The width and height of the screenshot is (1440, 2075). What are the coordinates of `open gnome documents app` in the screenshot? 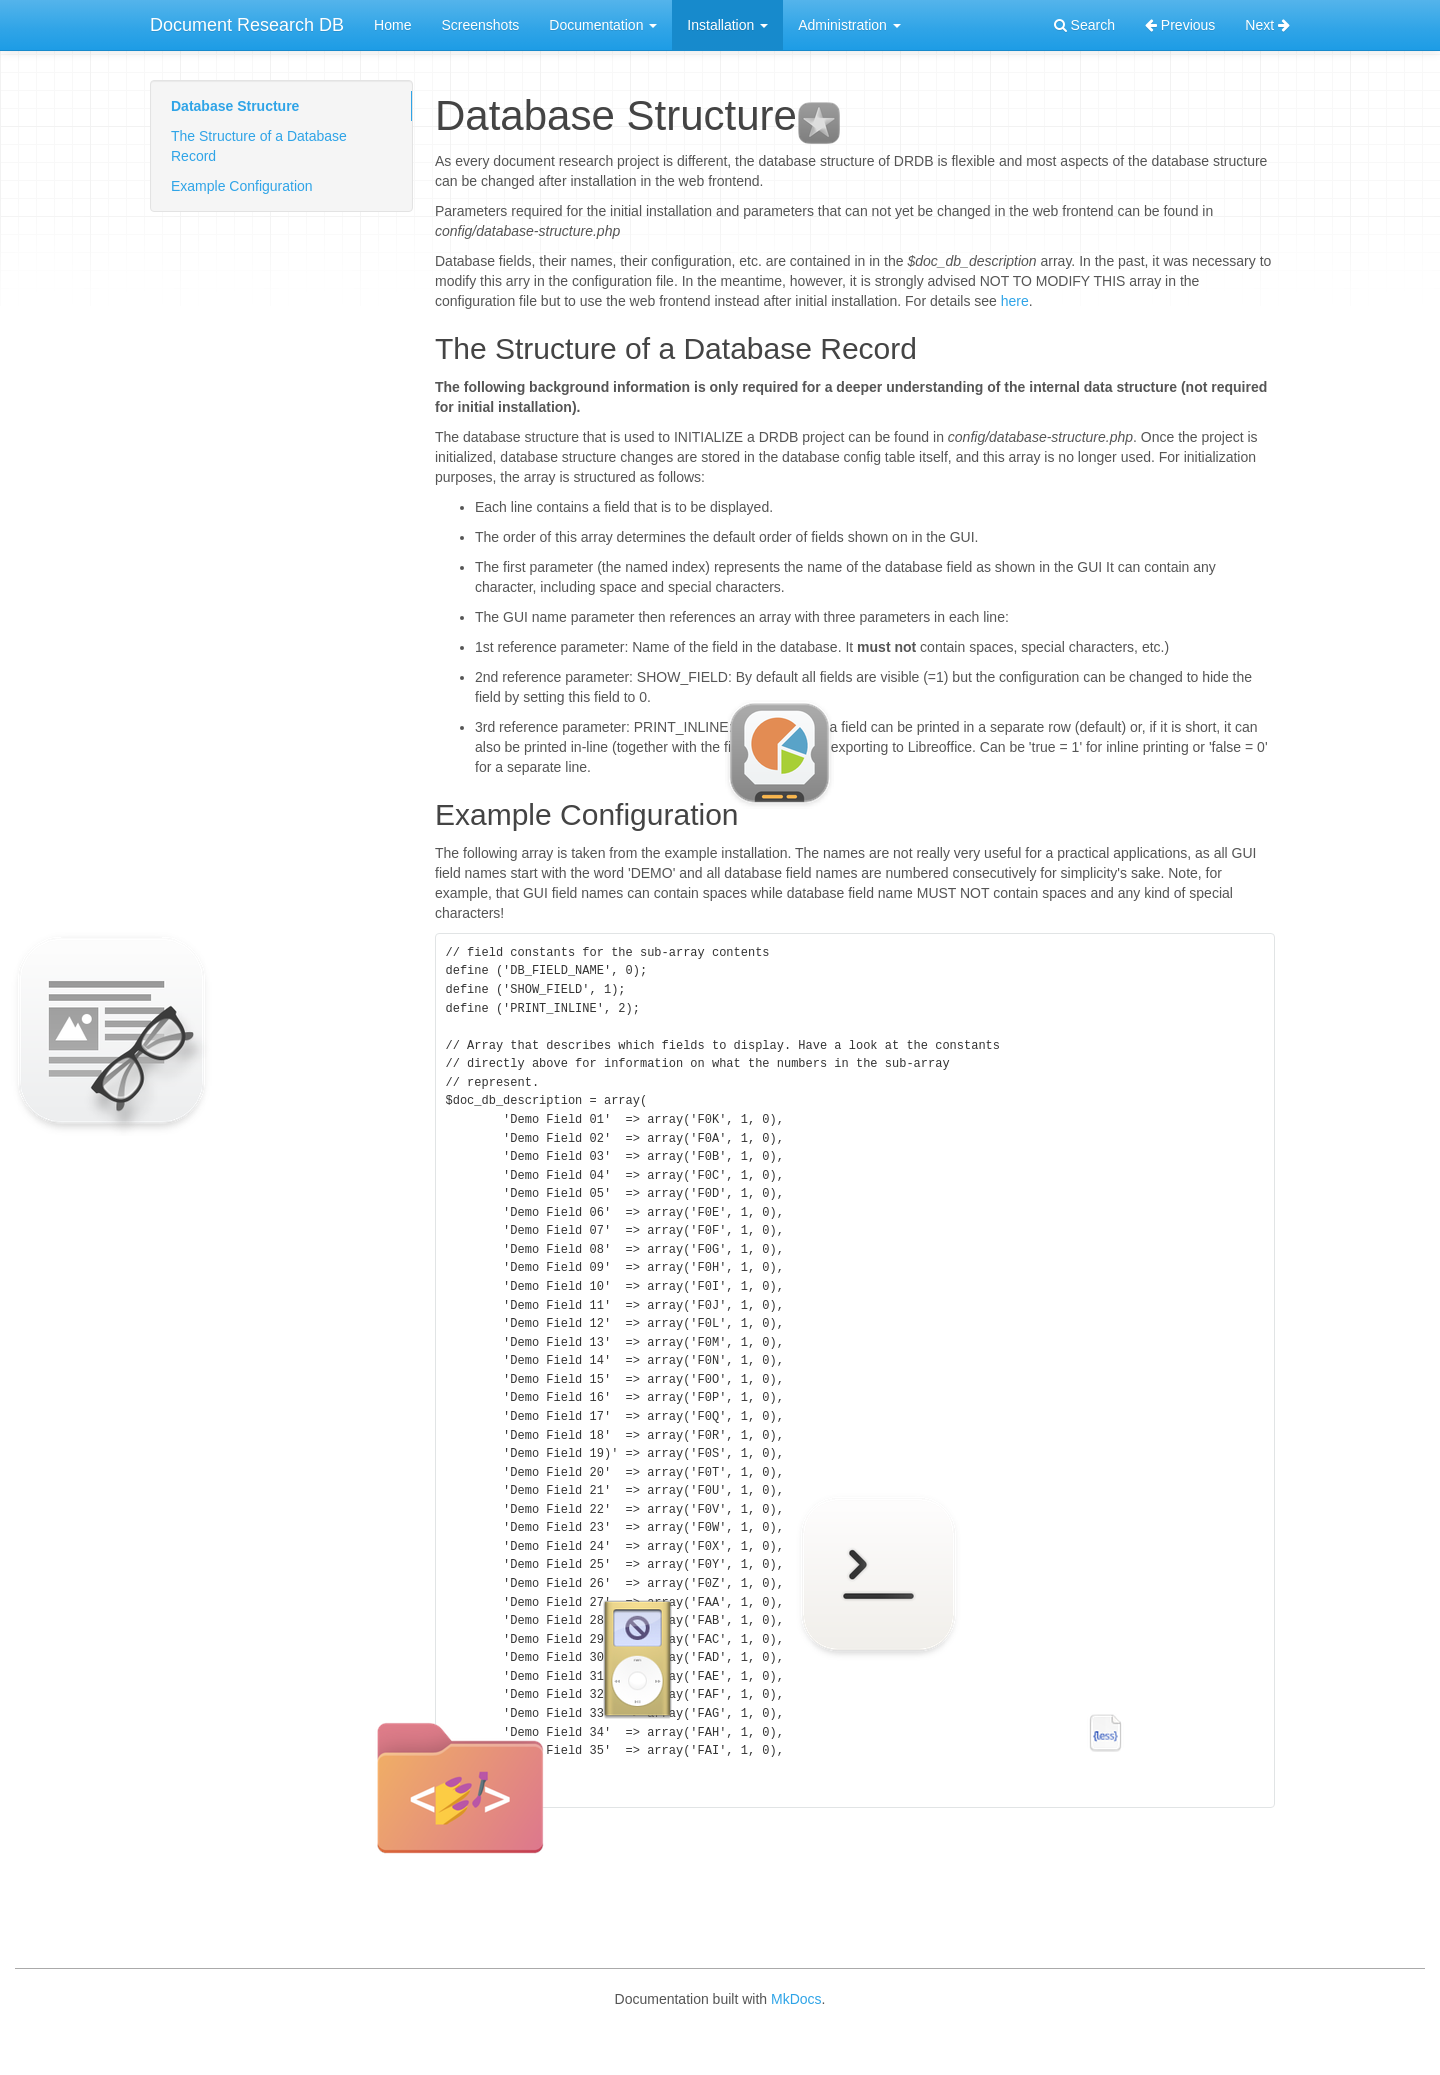 It's located at (111, 1030).